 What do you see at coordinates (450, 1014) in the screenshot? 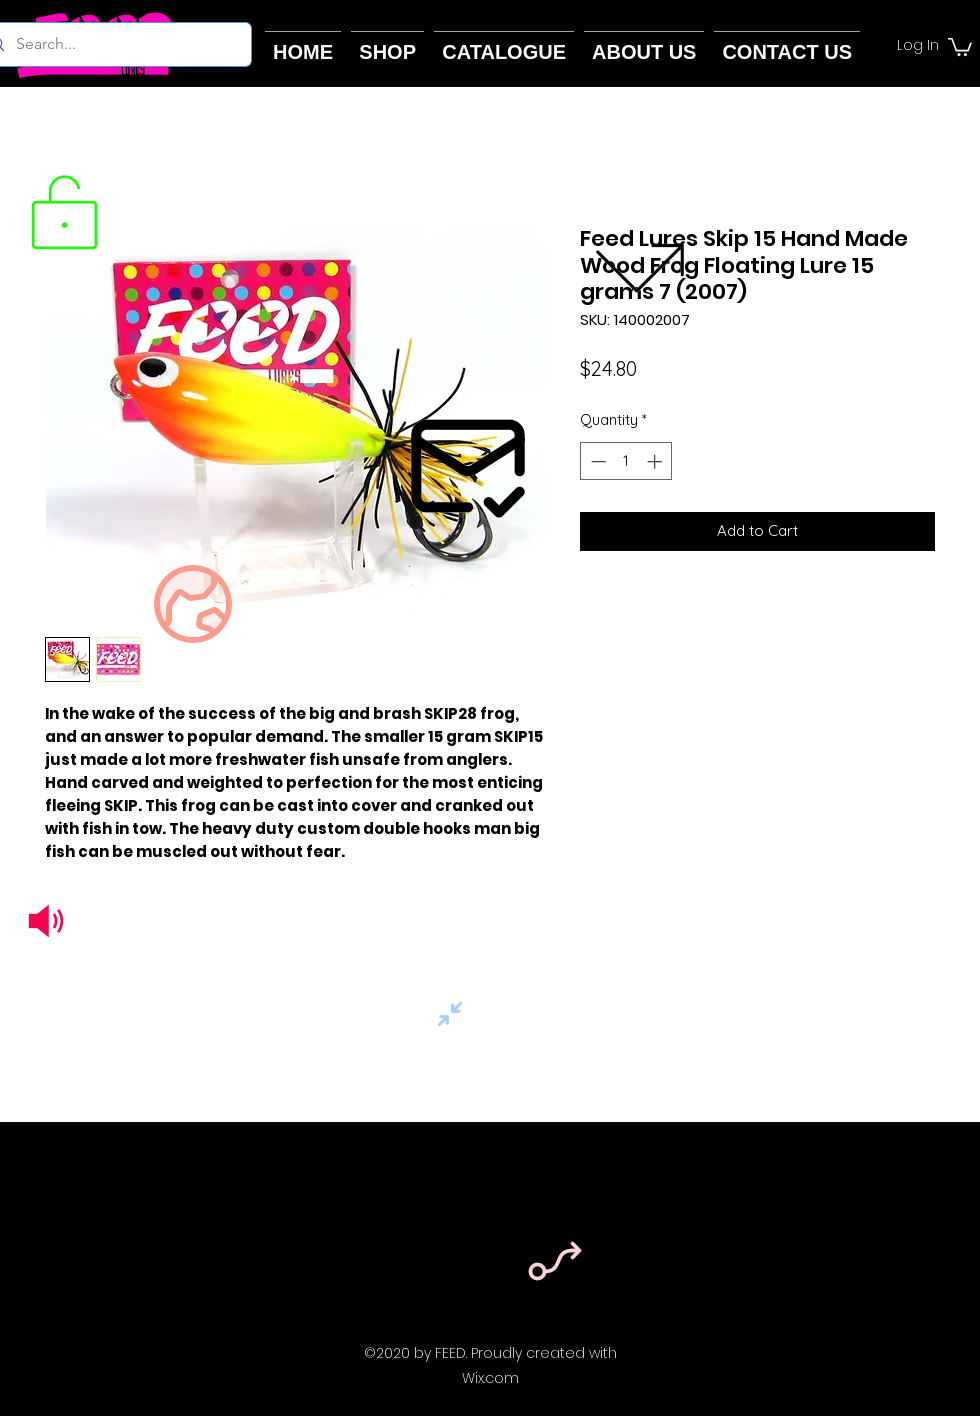
I see `minimize or collapse window` at bounding box center [450, 1014].